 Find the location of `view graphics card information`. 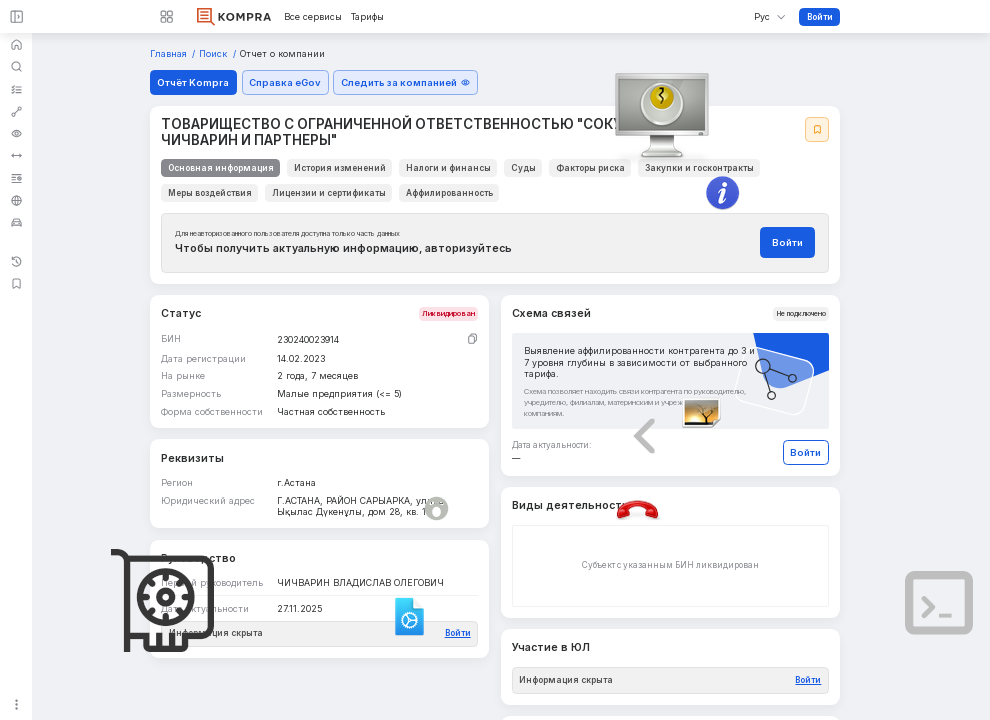

view graphics card information is located at coordinates (162, 600).